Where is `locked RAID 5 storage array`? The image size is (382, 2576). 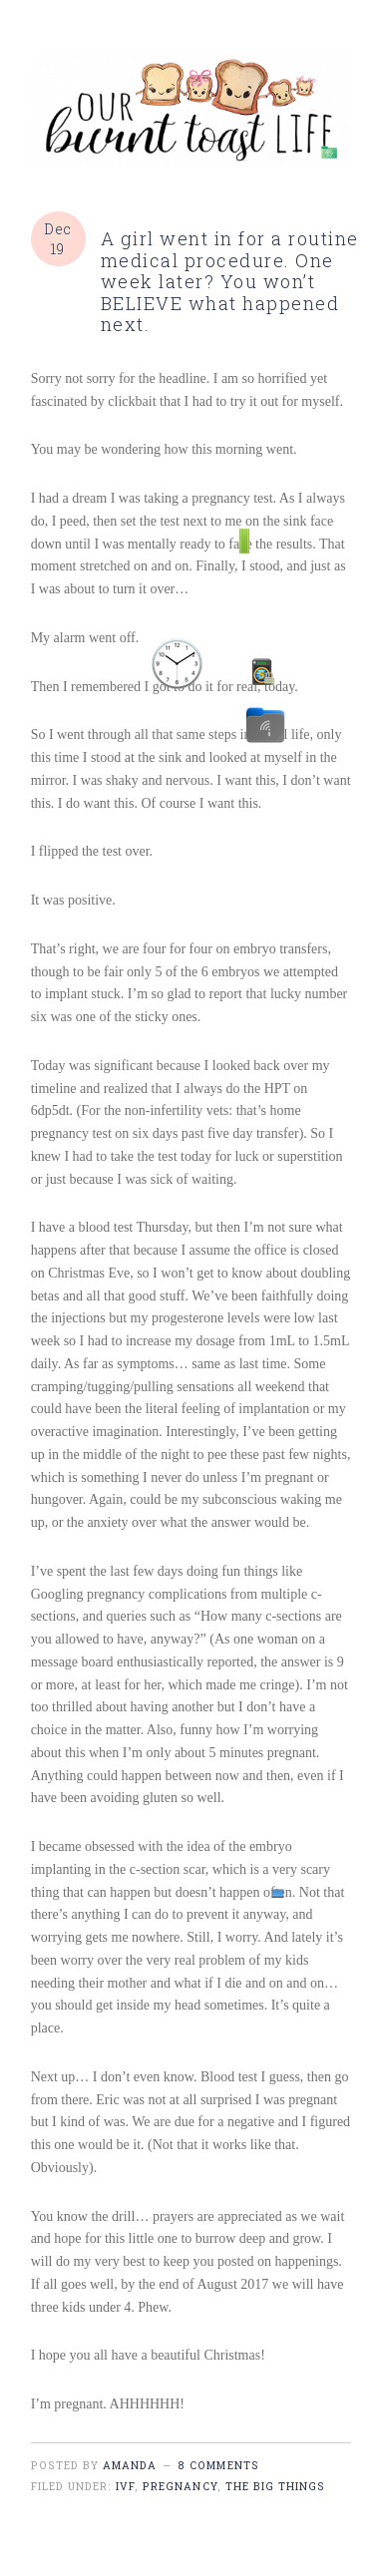 locked RAID 5 storage array is located at coordinates (261, 671).